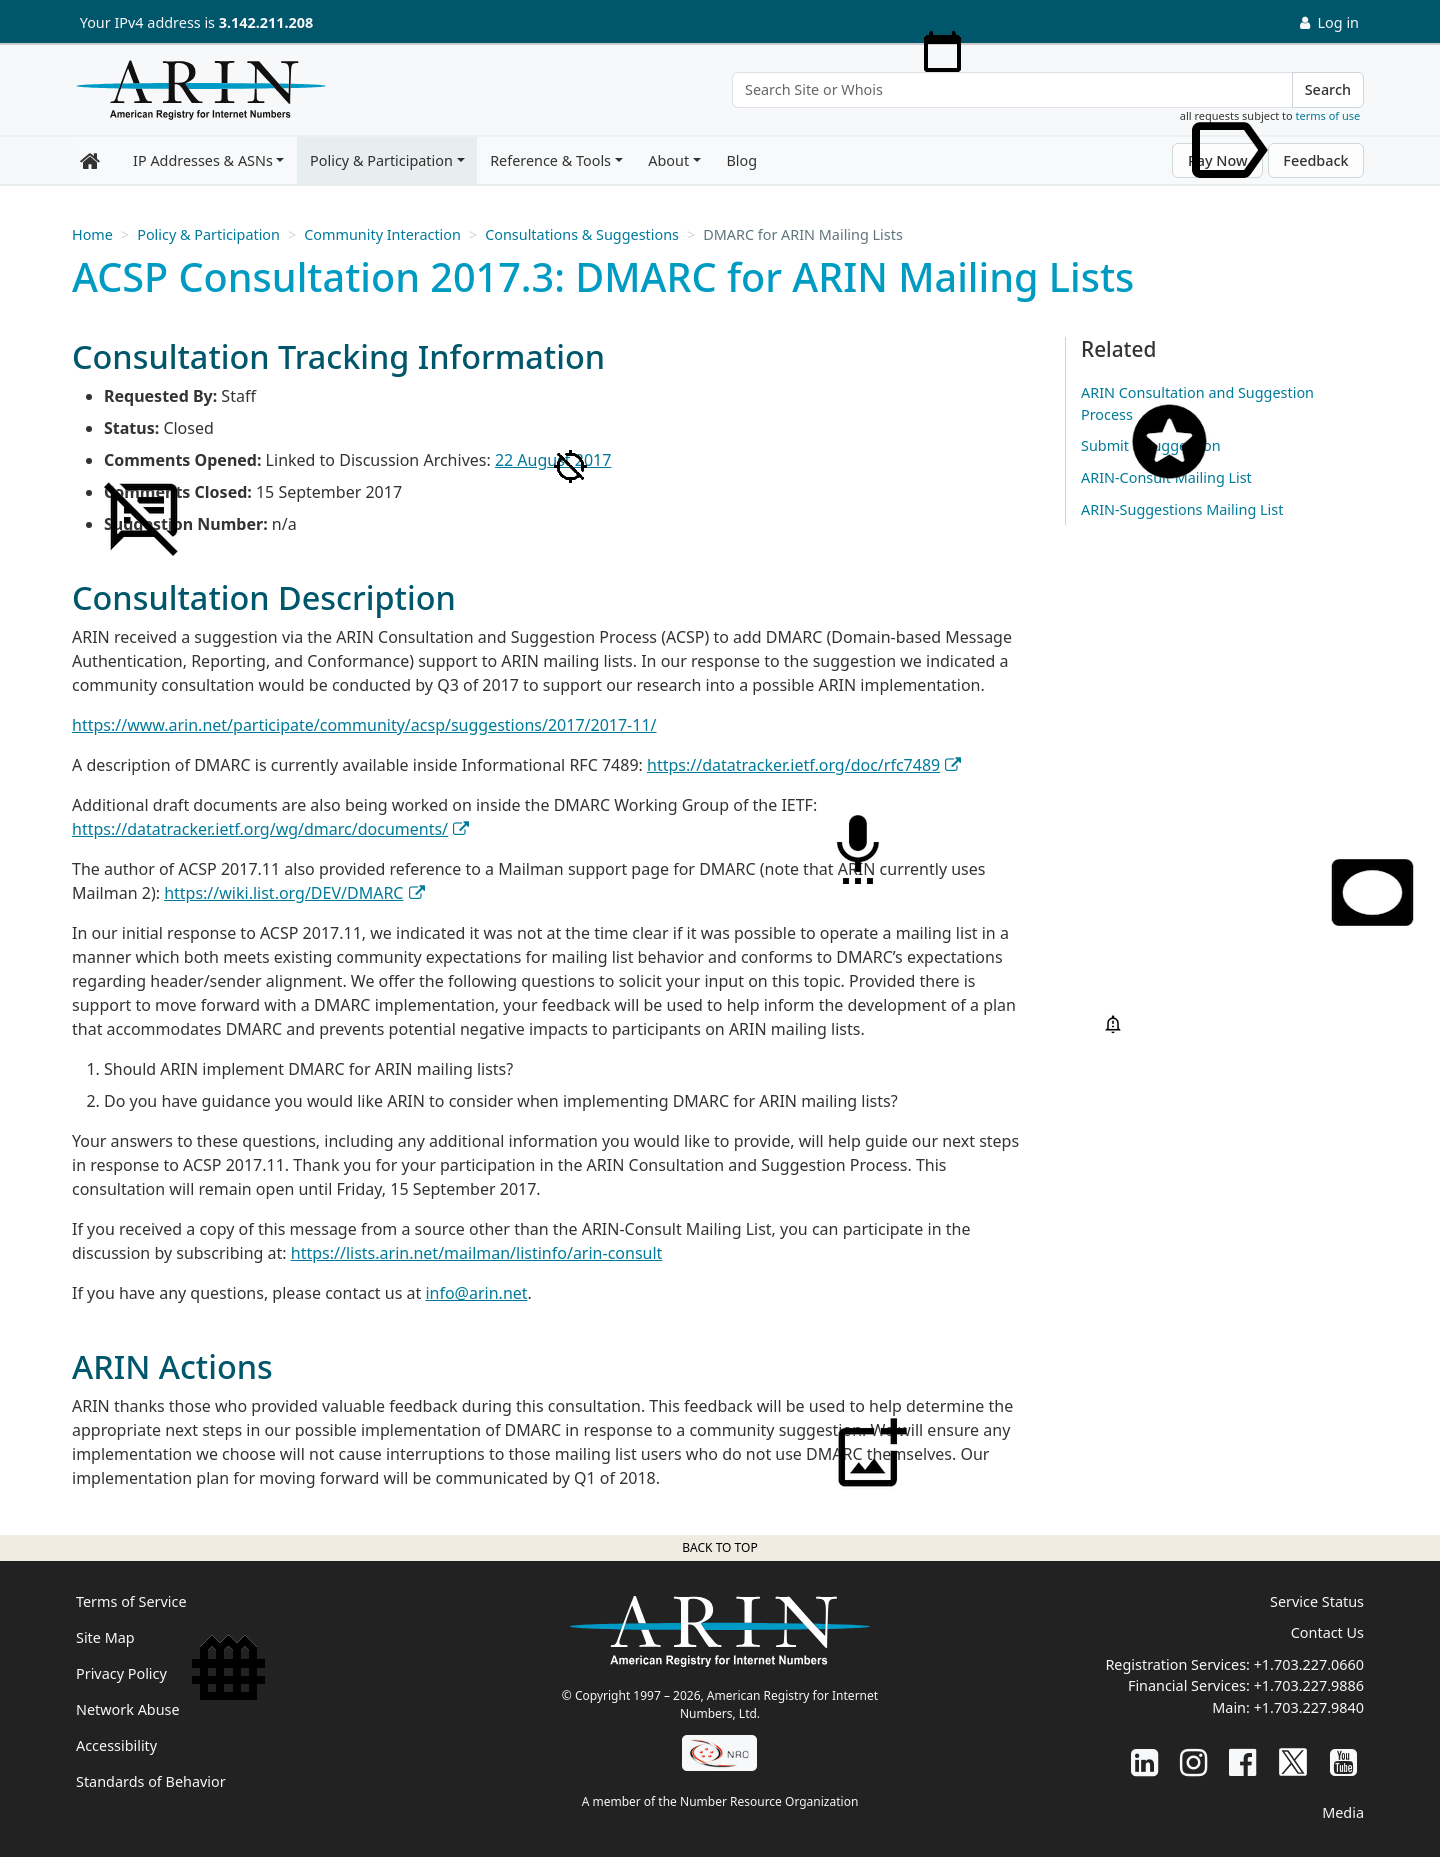 The height and width of the screenshot is (1857, 1440). I want to click on access voice input settings, so click(858, 848).